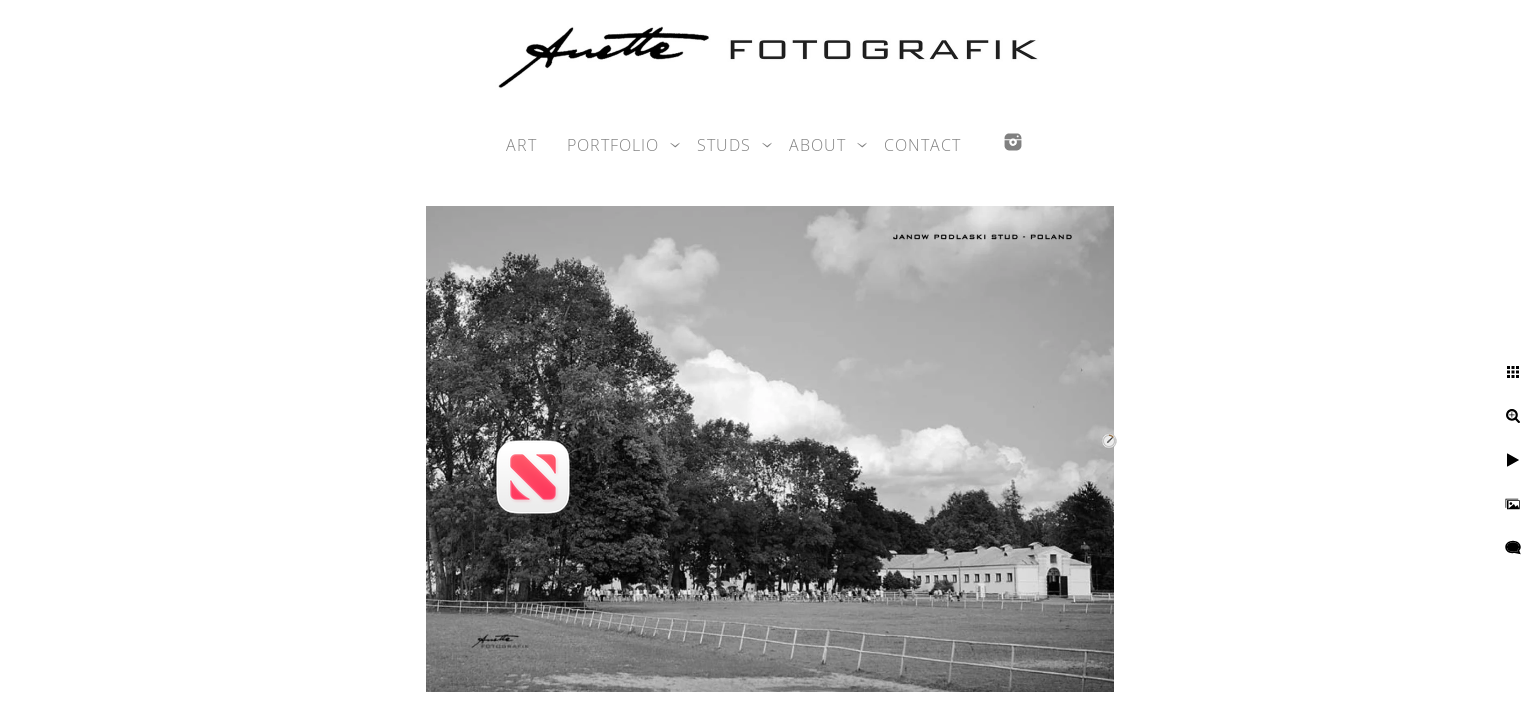  Describe the element at coordinates (1109, 441) in the screenshot. I see `open sysprof system profiler` at that location.